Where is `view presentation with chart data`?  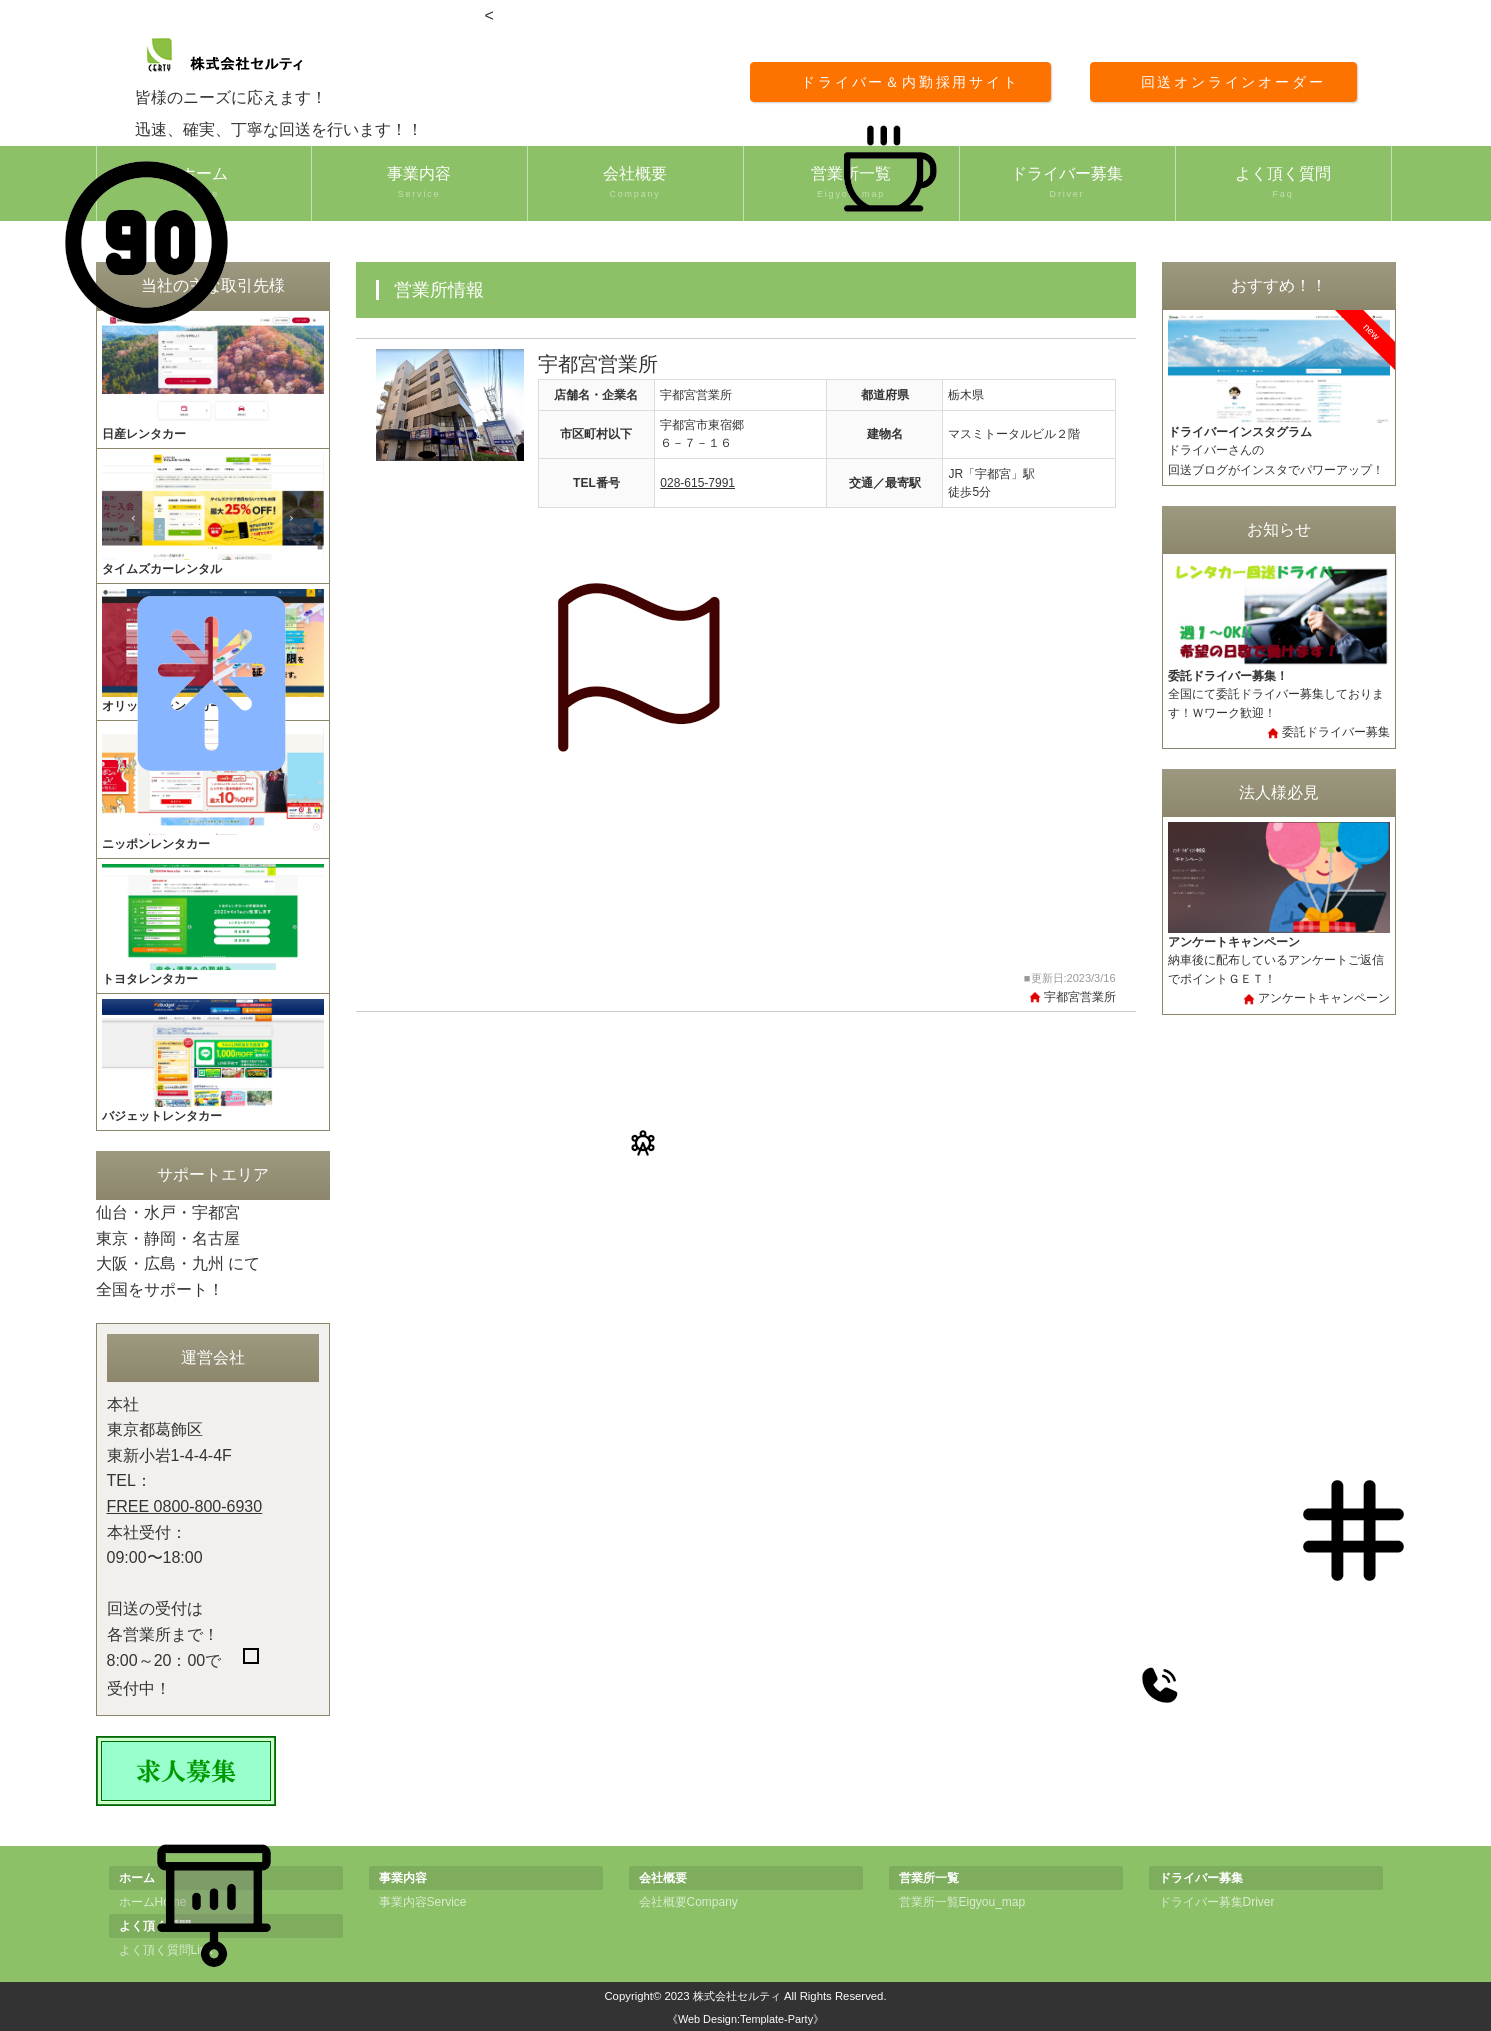
view presentation with chart data is located at coordinates (214, 1897).